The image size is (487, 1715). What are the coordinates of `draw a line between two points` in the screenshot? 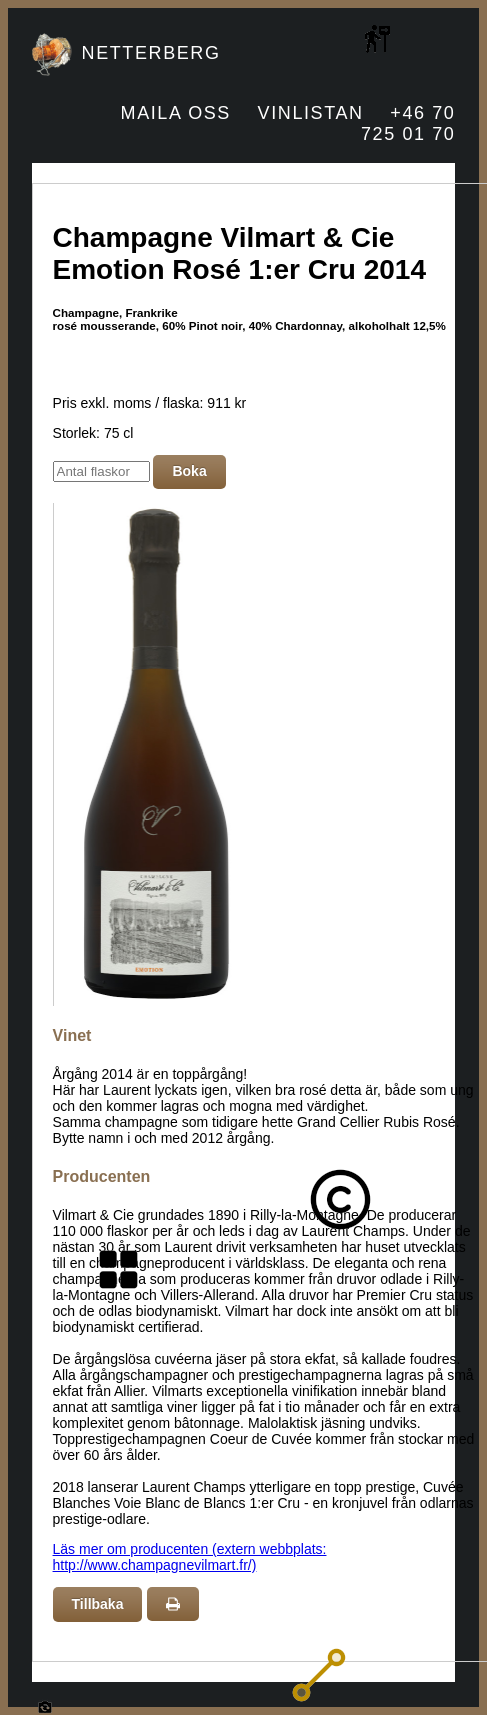 It's located at (319, 1675).